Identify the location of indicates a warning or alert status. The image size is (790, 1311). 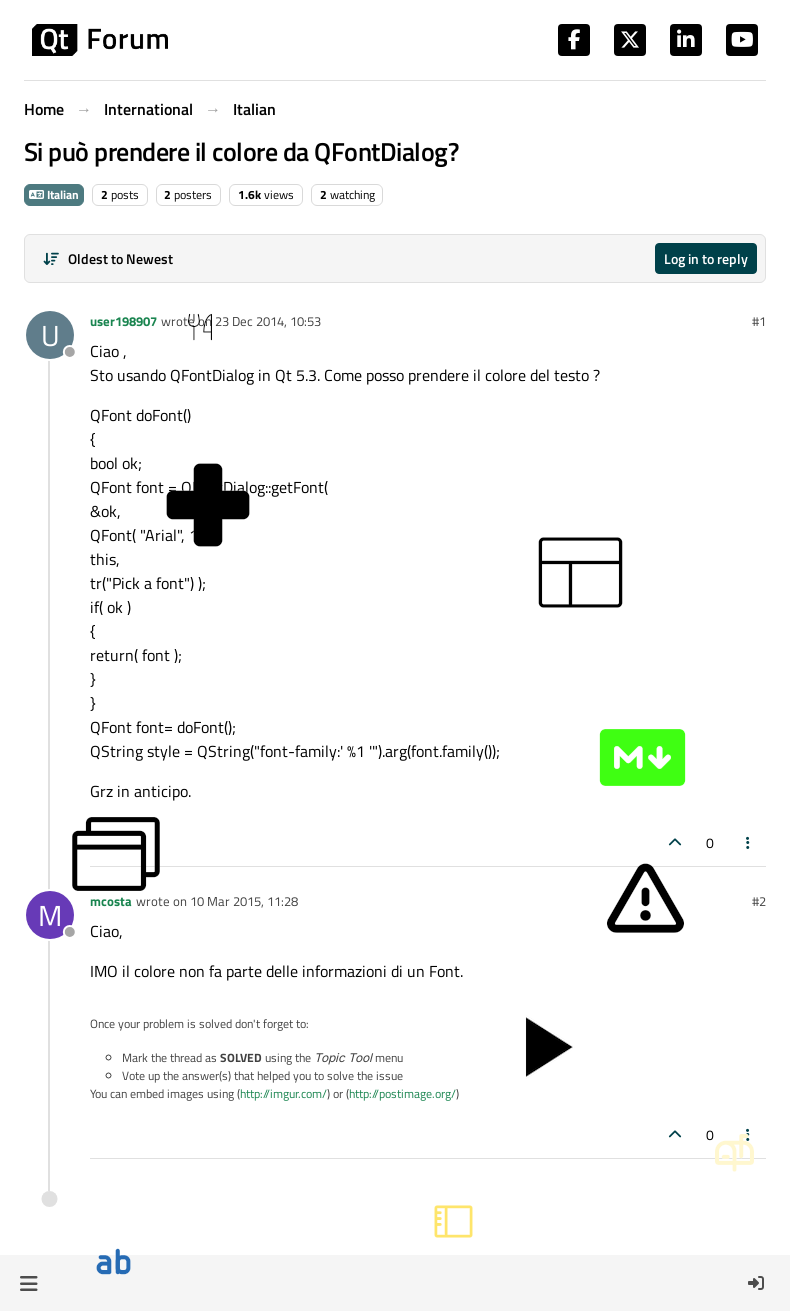
(645, 899).